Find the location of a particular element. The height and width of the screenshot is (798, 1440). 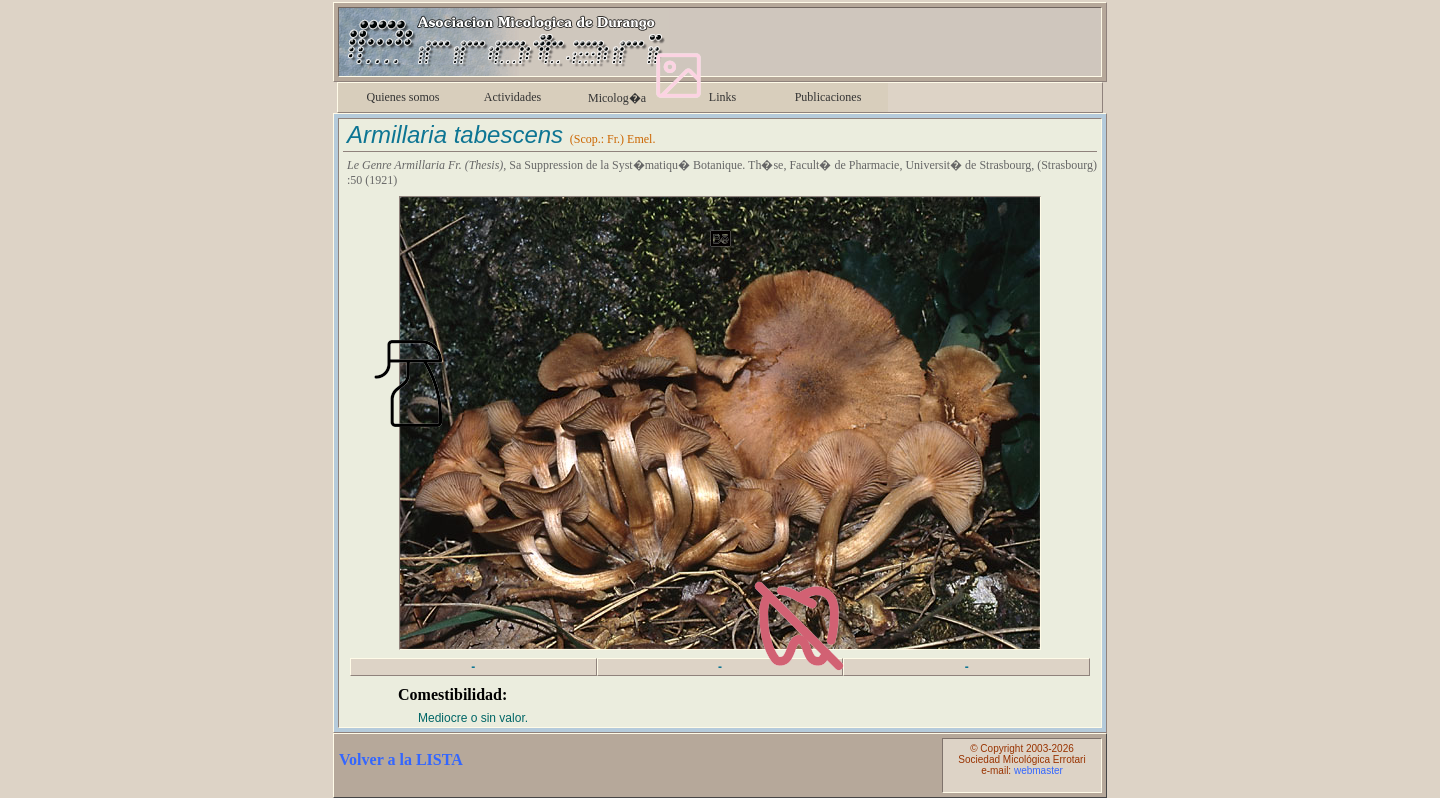

add or upload an image is located at coordinates (678, 75).